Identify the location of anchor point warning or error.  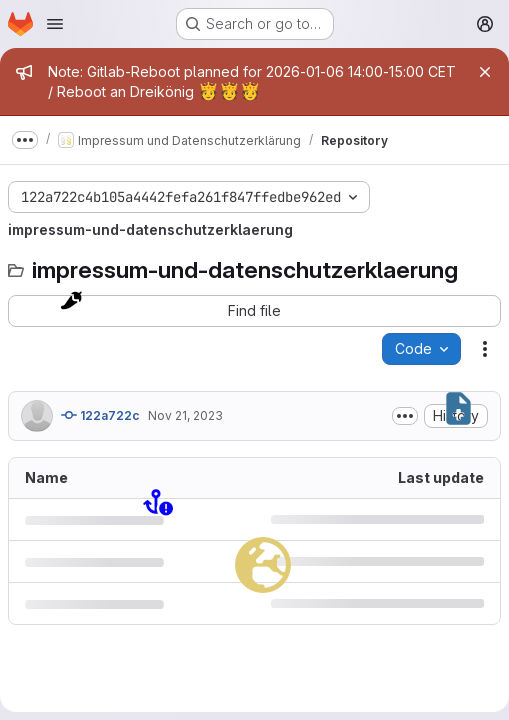
(157, 501).